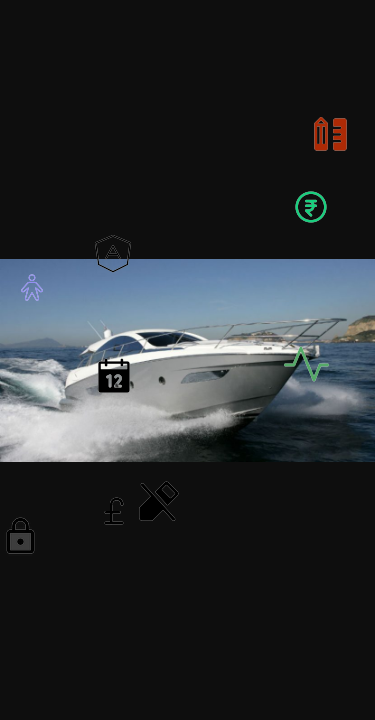 The width and height of the screenshot is (375, 720). What do you see at coordinates (306, 364) in the screenshot?
I see `view repository activity and insights` at bounding box center [306, 364].